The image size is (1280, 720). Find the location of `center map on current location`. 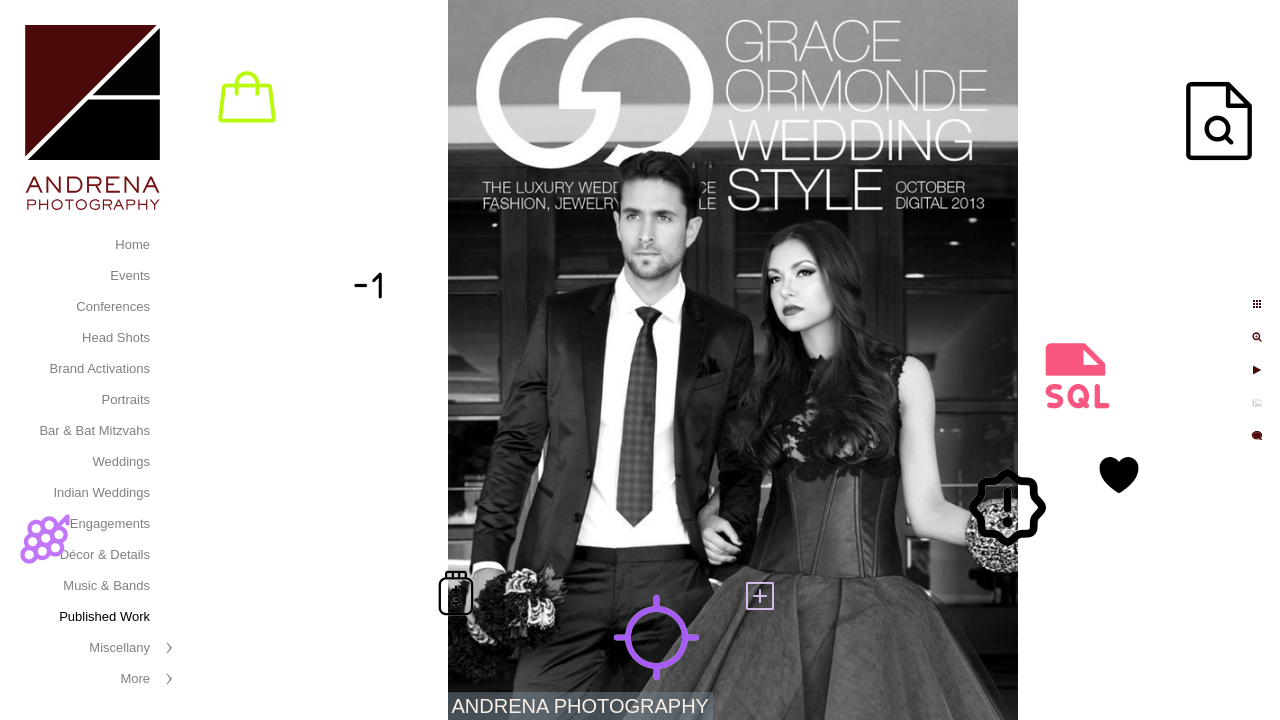

center map on current location is located at coordinates (656, 637).